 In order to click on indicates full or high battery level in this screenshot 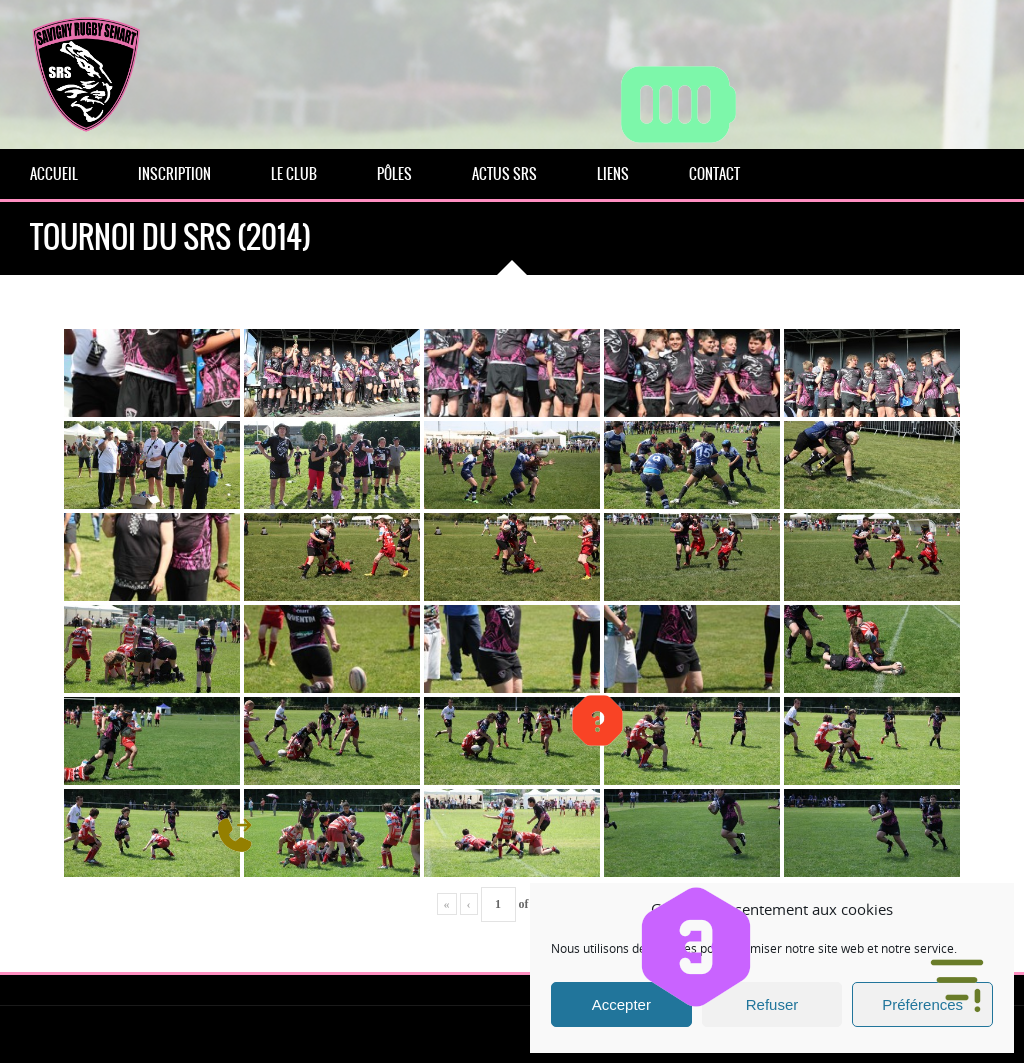, I will do `click(678, 104)`.